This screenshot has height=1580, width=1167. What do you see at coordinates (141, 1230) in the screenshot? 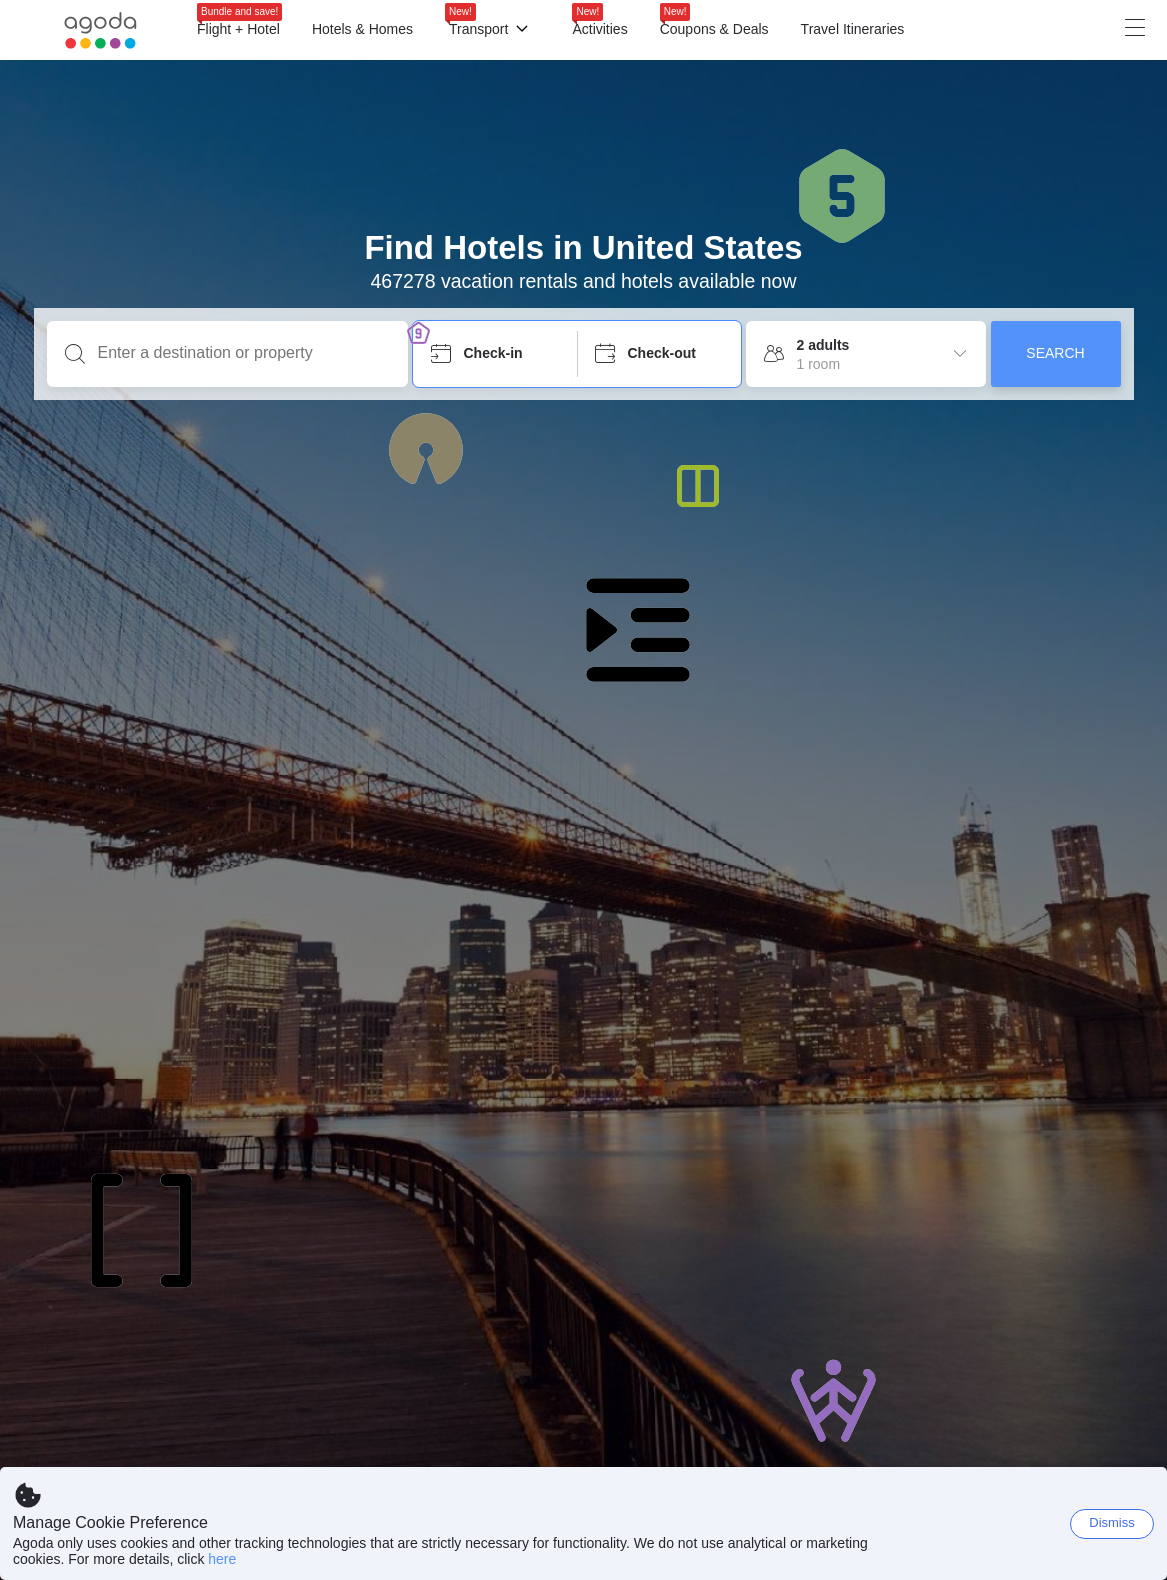
I see `insert code or text brackets` at bounding box center [141, 1230].